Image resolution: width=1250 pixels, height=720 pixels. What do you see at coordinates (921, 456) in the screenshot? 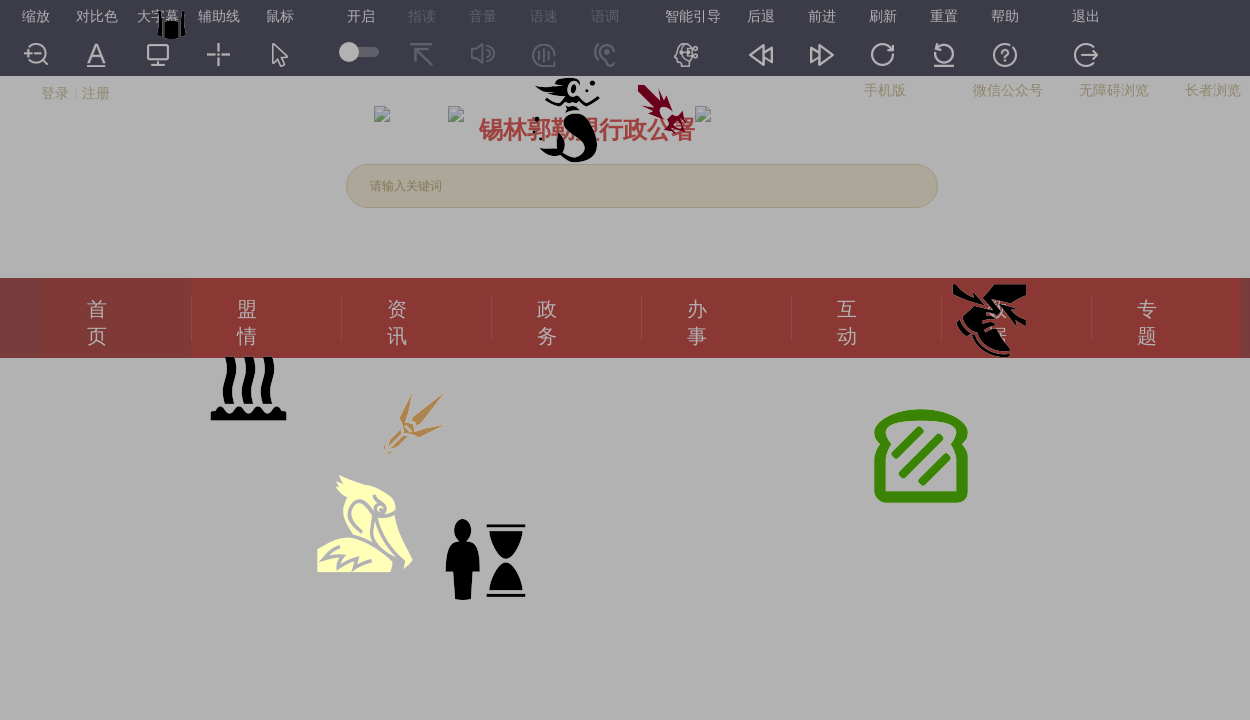
I see `toast or burn food item in a cooking game` at bounding box center [921, 456].